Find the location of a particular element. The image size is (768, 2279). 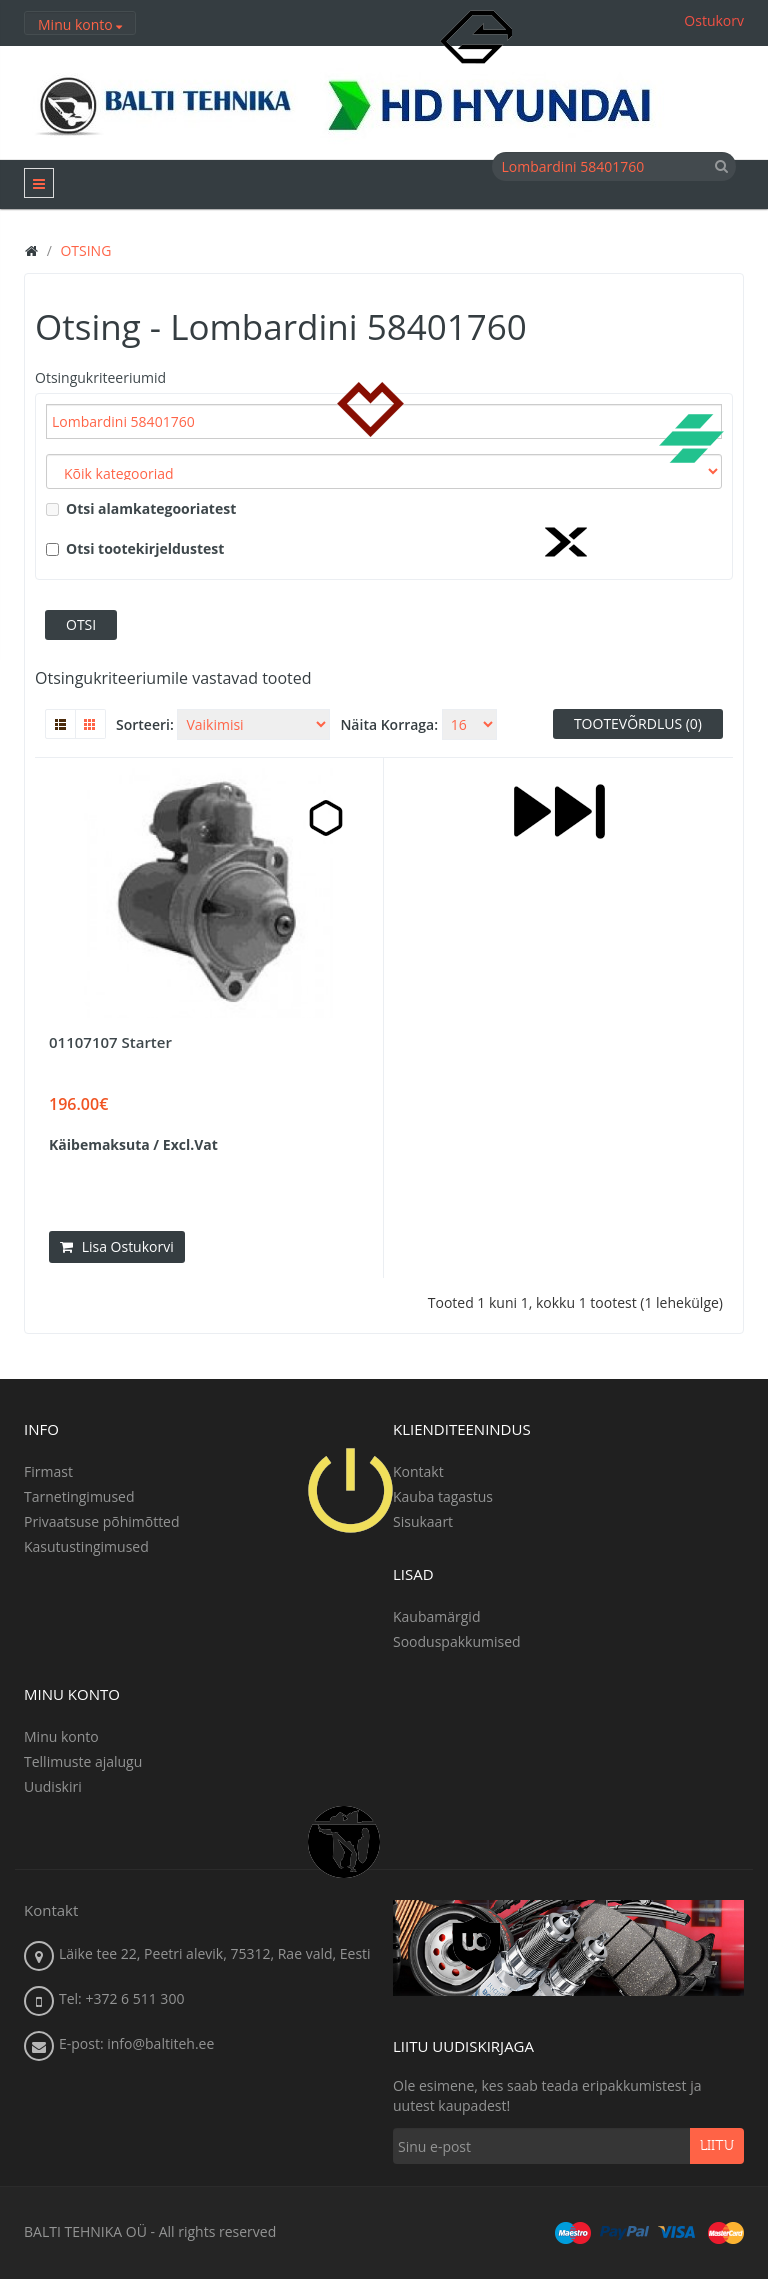

power off or shut down the device is located at coordinates (350, 1490).